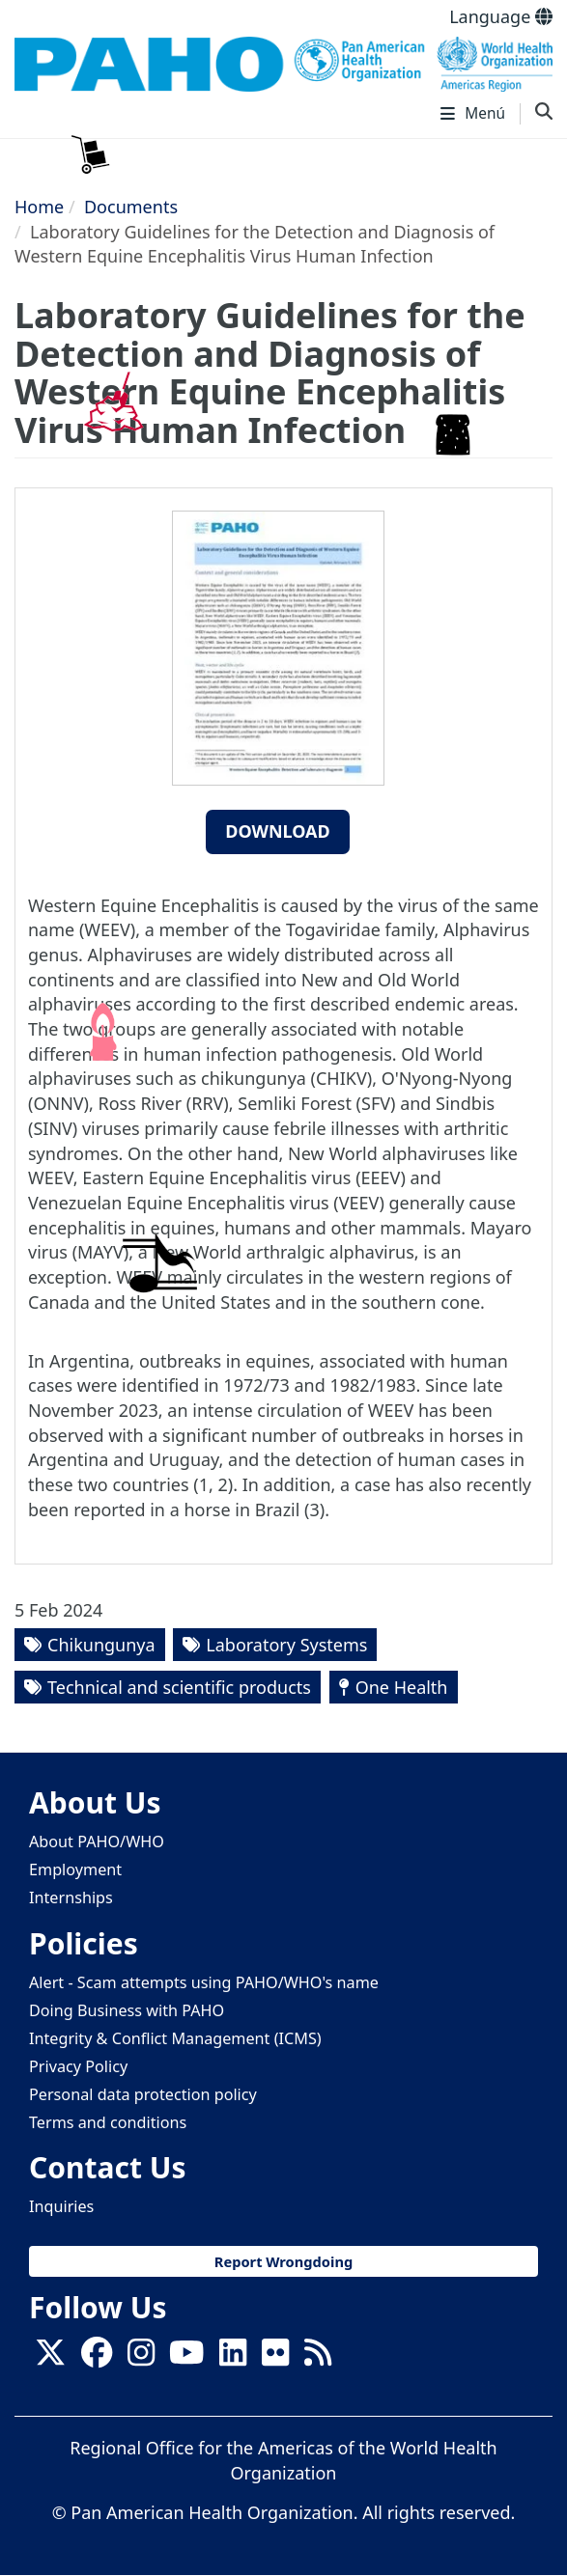 This screenshot has width=567, height=2576. Describe the element at coordinates (91, 152) in the screenshot. I see `view shipping or delivery options` at that location.